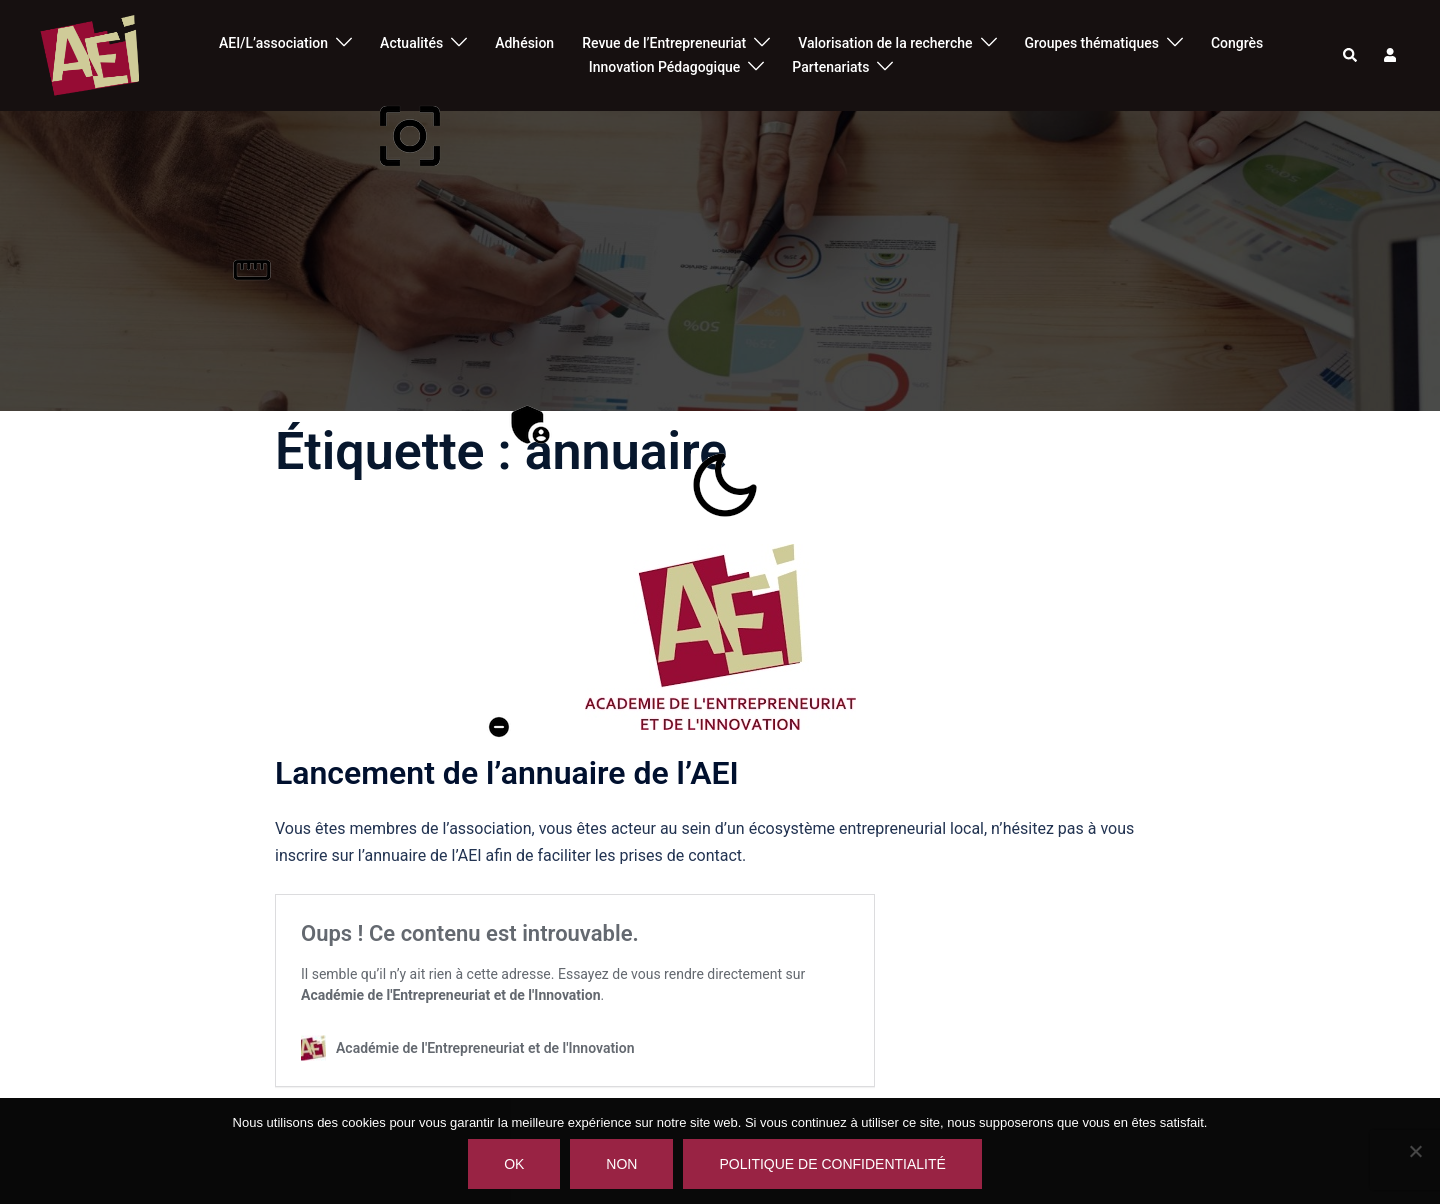  What do you see at coordinates (530, 424) in the screenshot?
I see `access admin or security settings` at bounding box center [530, 424].